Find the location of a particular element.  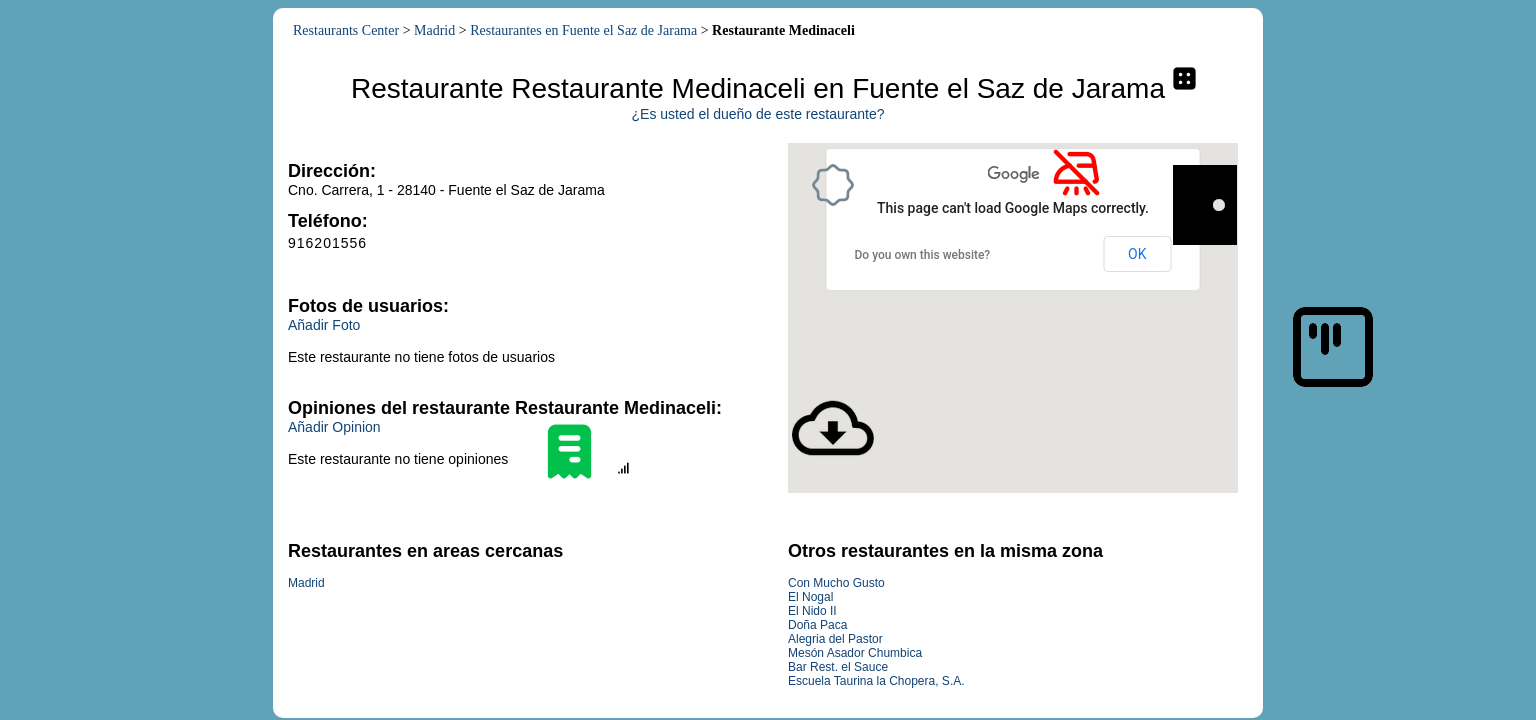

view purchase receipt or transaction history is located at coordinates (569, 451).